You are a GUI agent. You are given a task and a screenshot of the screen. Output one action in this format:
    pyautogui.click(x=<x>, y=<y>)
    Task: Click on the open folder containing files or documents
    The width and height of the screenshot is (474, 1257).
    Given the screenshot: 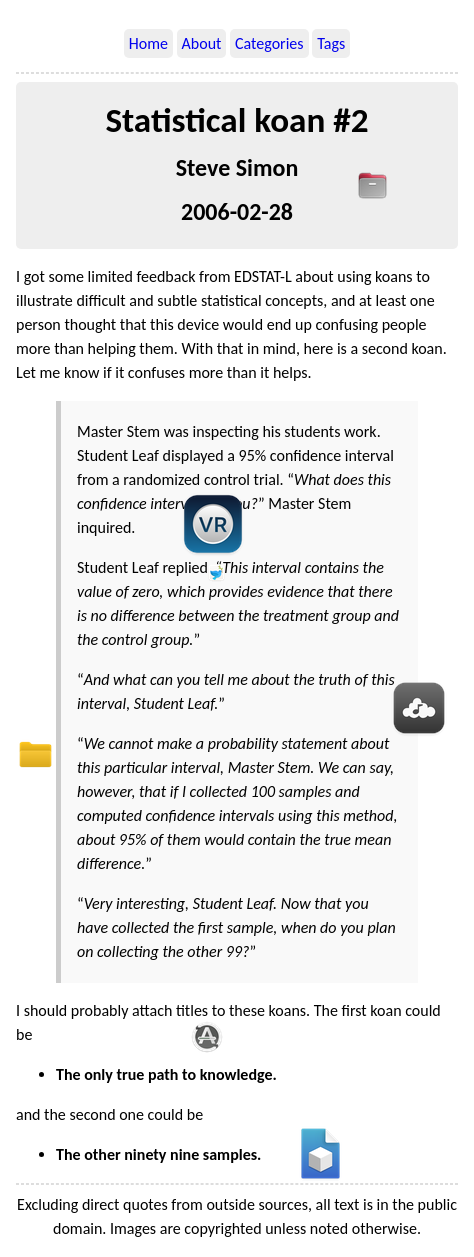 What is the action you would take?
    pyautogui.click(x=35, y=754)
    